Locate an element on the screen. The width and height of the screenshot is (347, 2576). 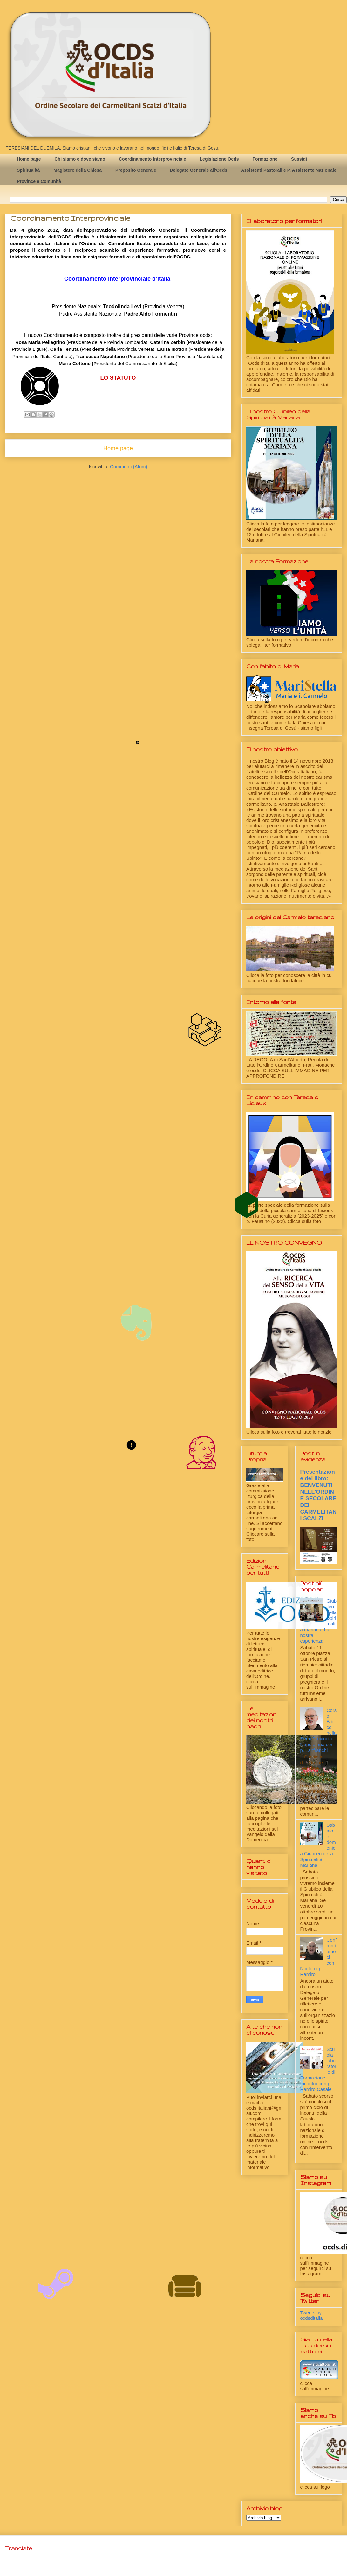
apache couchdb database service is located at coordinates (185, 2286).